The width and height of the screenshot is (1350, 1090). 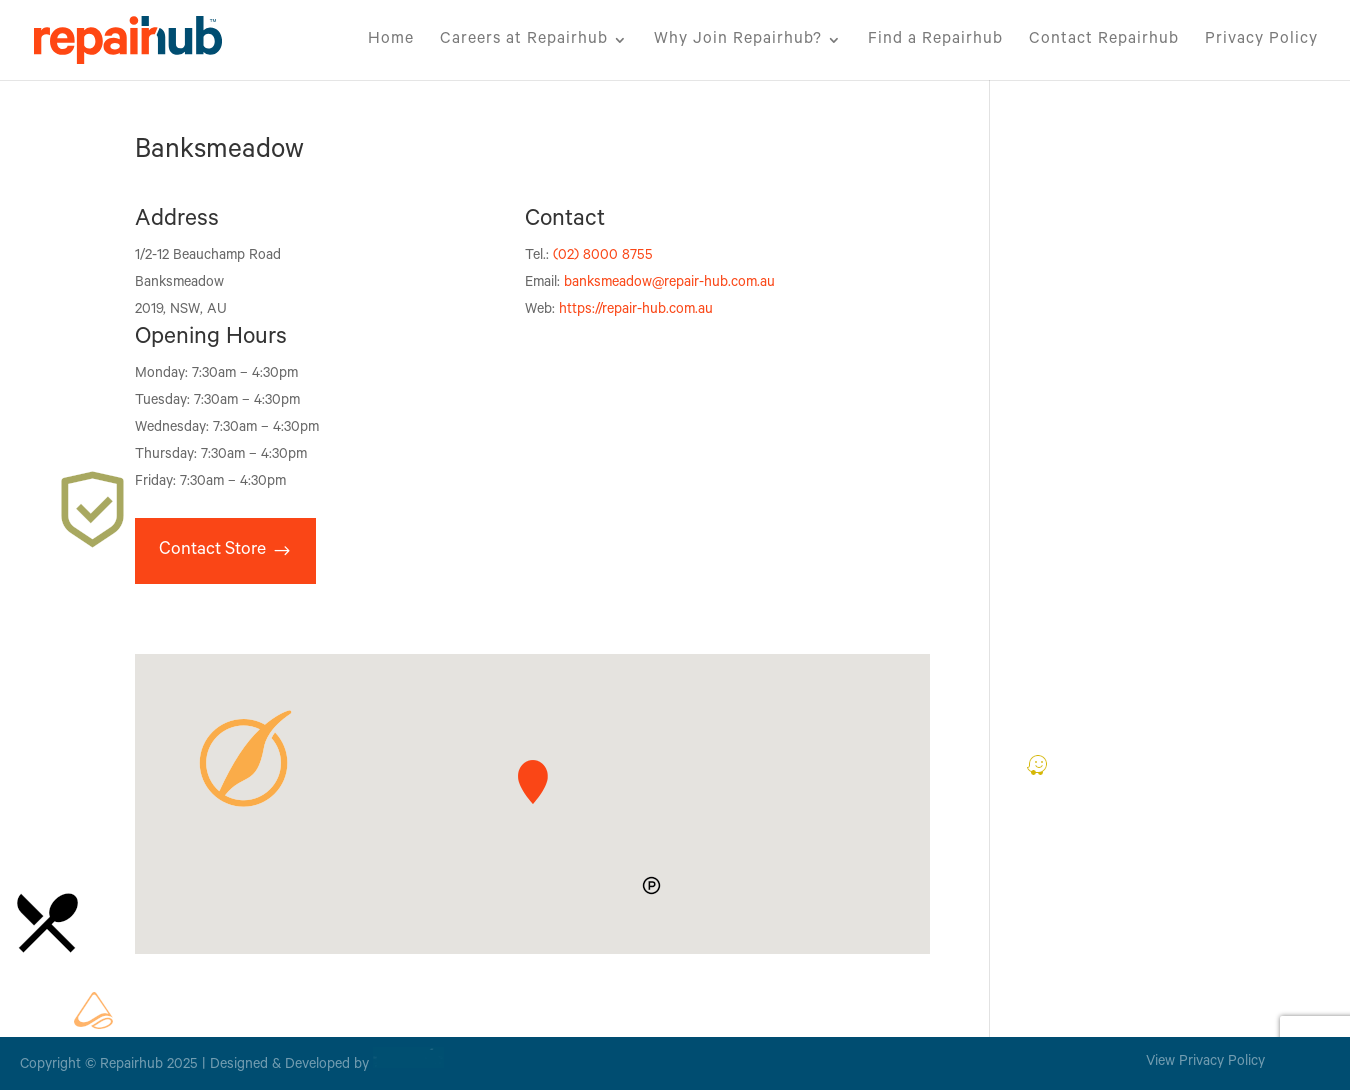 I want to click on indicates verified security or protection status, so click(x=92, y=509).